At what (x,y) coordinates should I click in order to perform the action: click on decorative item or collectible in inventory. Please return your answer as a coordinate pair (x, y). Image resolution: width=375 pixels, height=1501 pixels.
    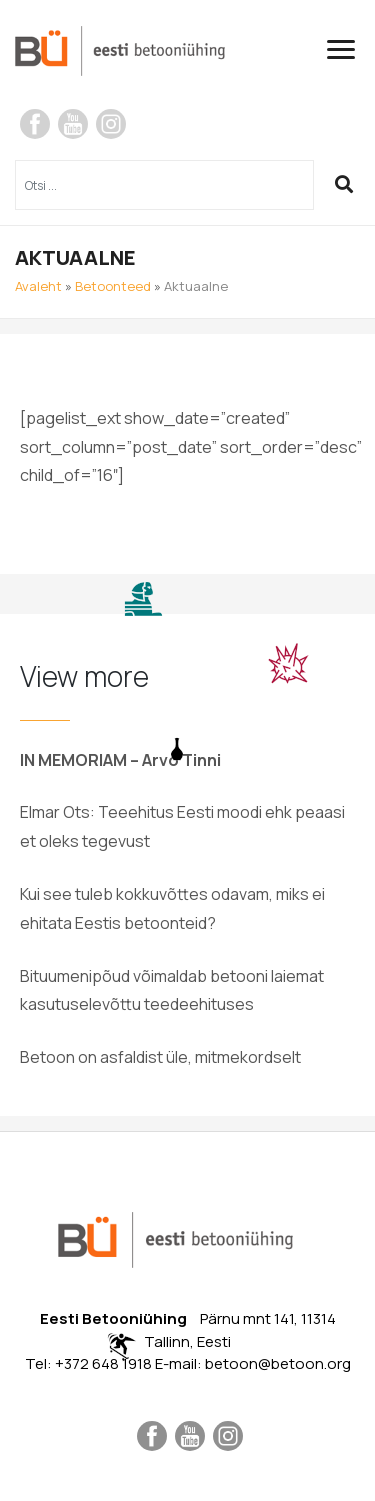
    Looking at the image, I should click on (177, 749).